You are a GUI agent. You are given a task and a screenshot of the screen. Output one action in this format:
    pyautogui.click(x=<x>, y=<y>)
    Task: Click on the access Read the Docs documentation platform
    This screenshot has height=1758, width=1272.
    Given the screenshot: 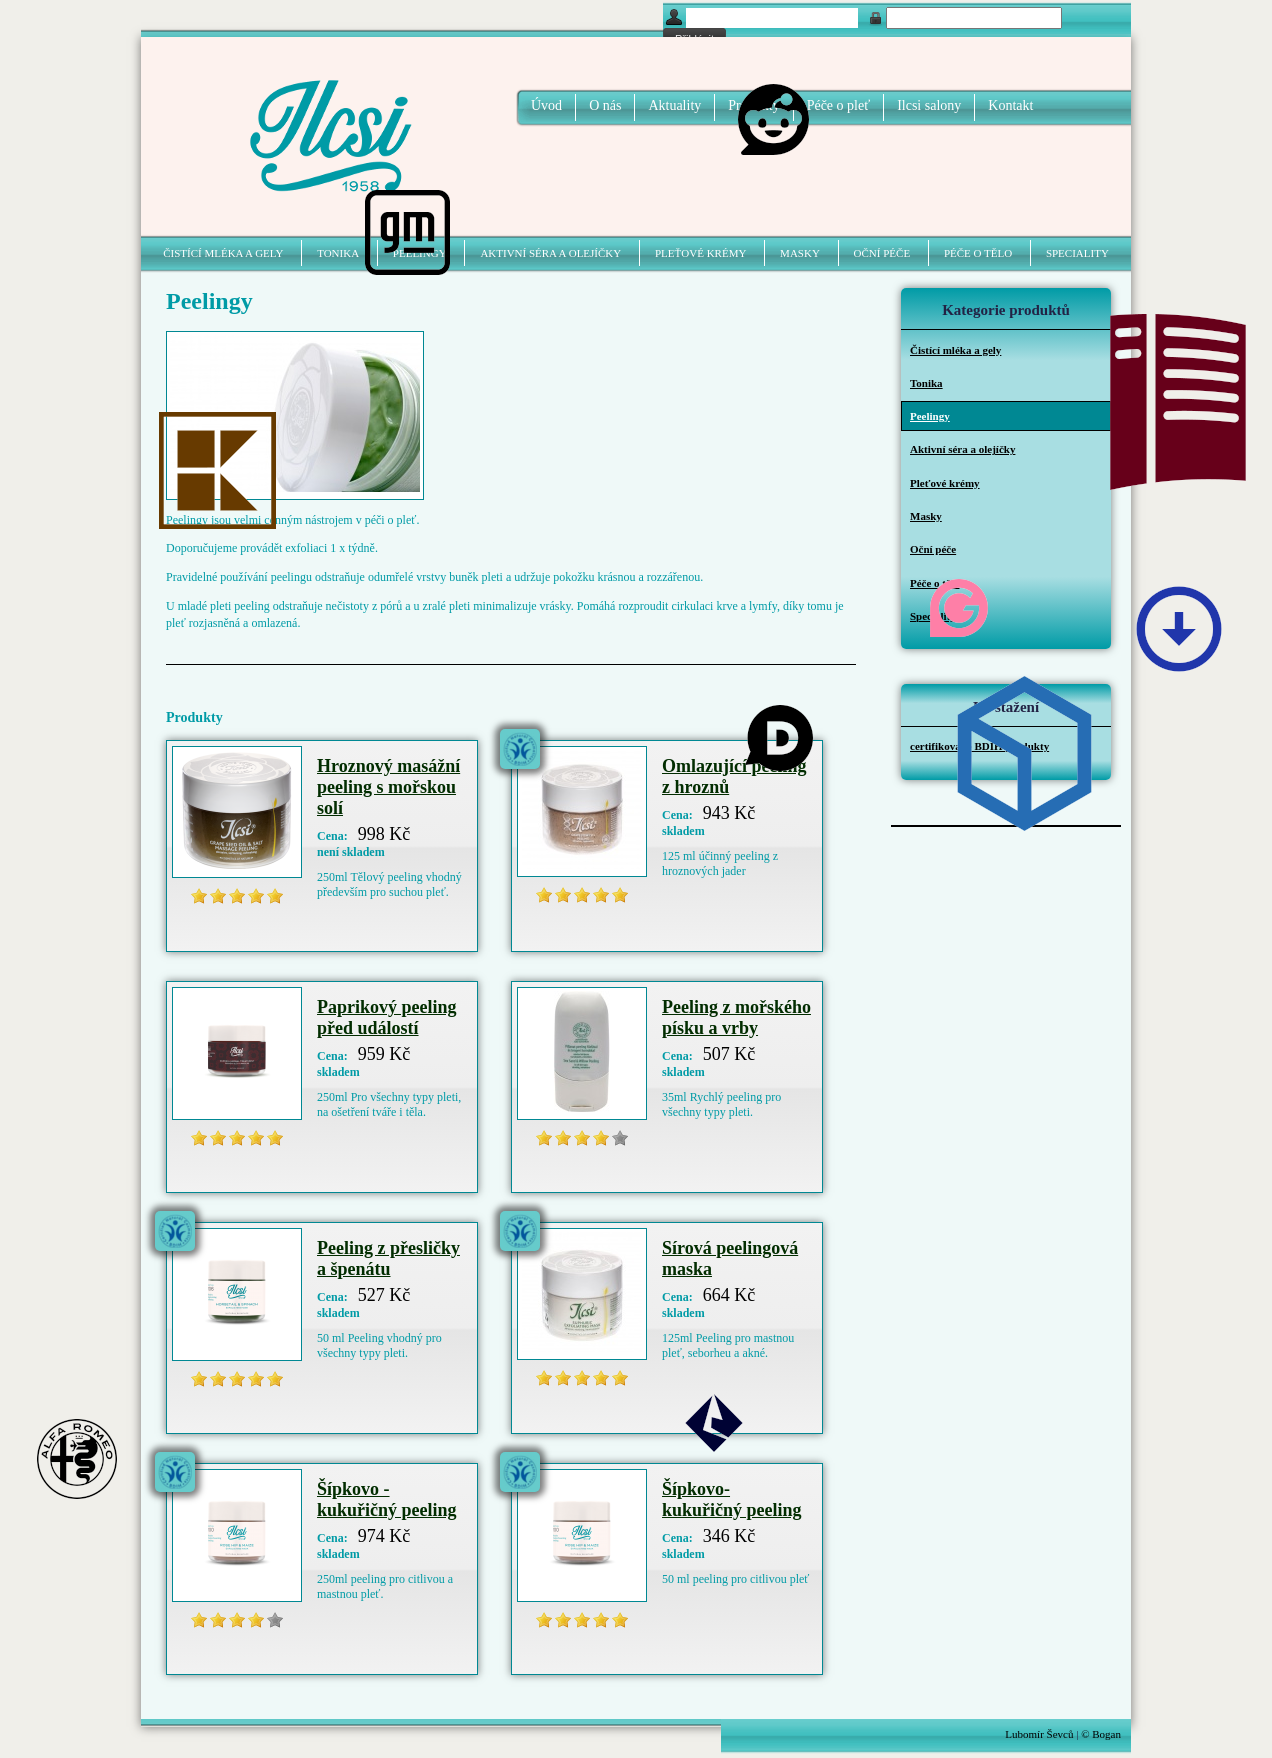 What is the action you would take?
    pyautogui.click(x=1178, y=402)
    